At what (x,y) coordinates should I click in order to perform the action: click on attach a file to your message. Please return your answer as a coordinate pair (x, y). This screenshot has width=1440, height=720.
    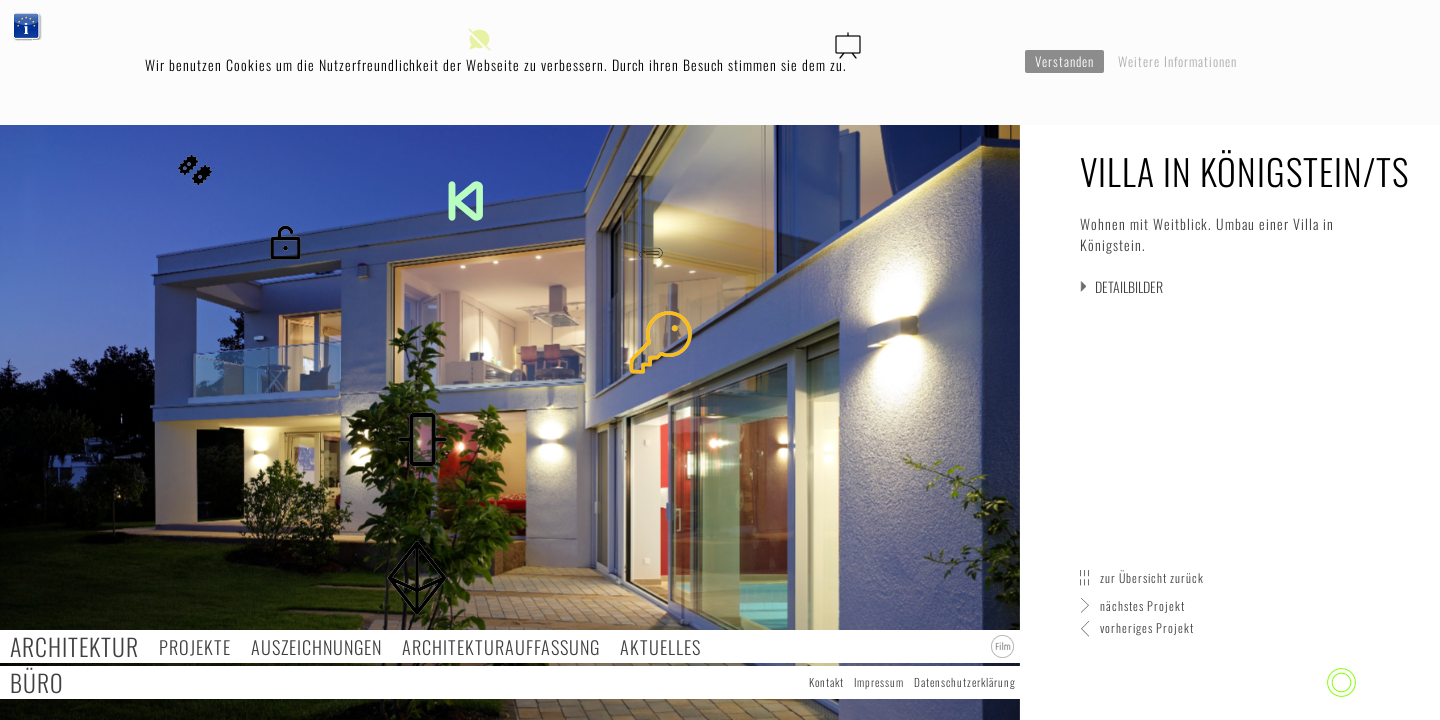
    Looking at the image, I should click on (651, 253).